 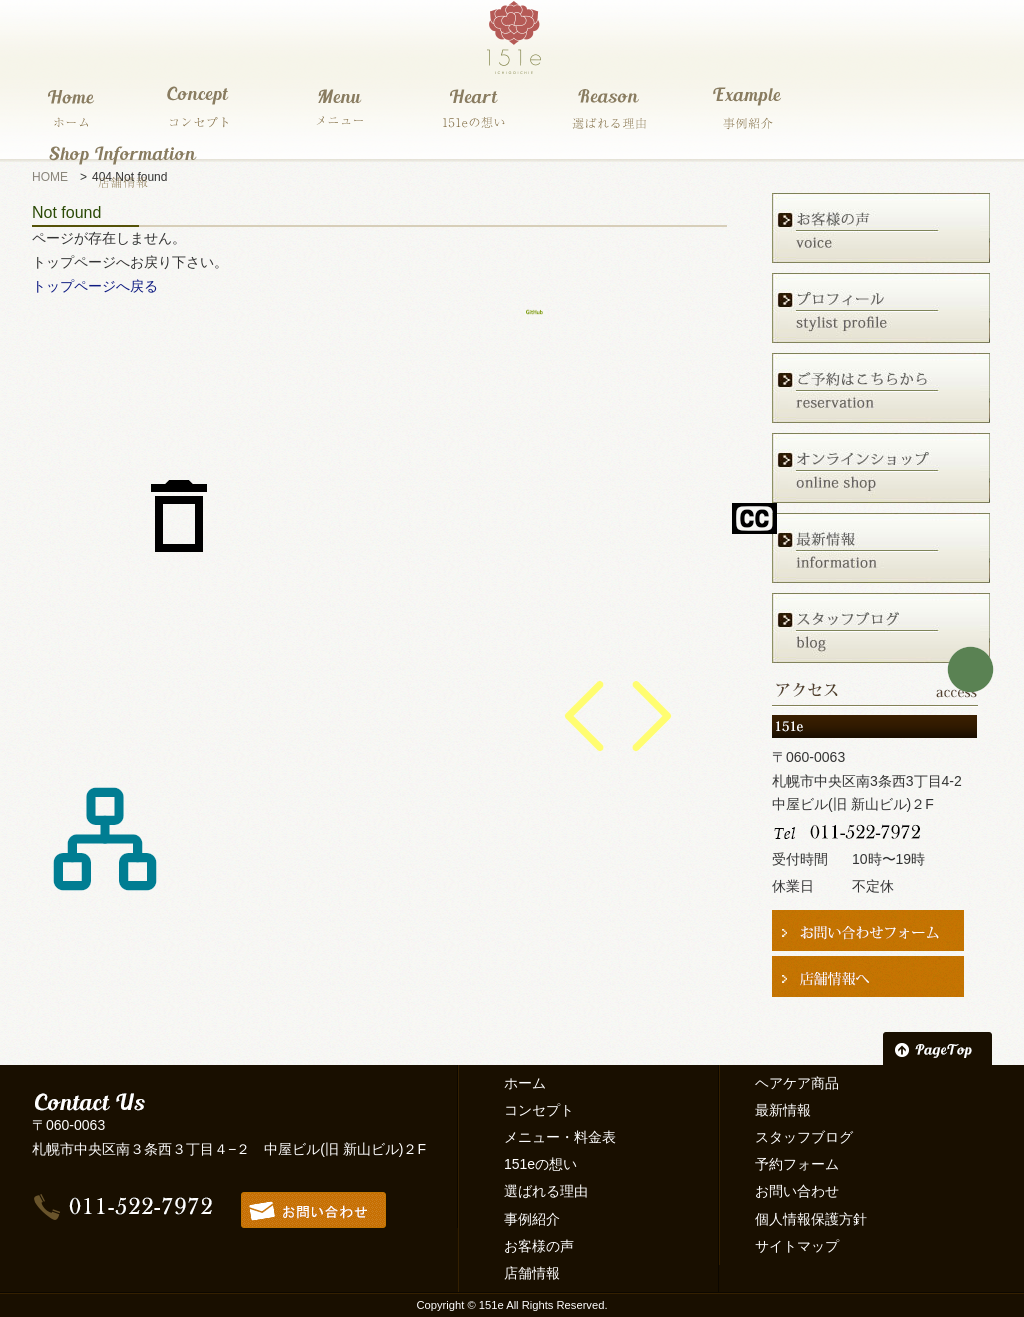 What do you see at coordinates (754, 518) in the screenshot?
I see `enable closed captioning for video content` at bounding box center [754, 518].